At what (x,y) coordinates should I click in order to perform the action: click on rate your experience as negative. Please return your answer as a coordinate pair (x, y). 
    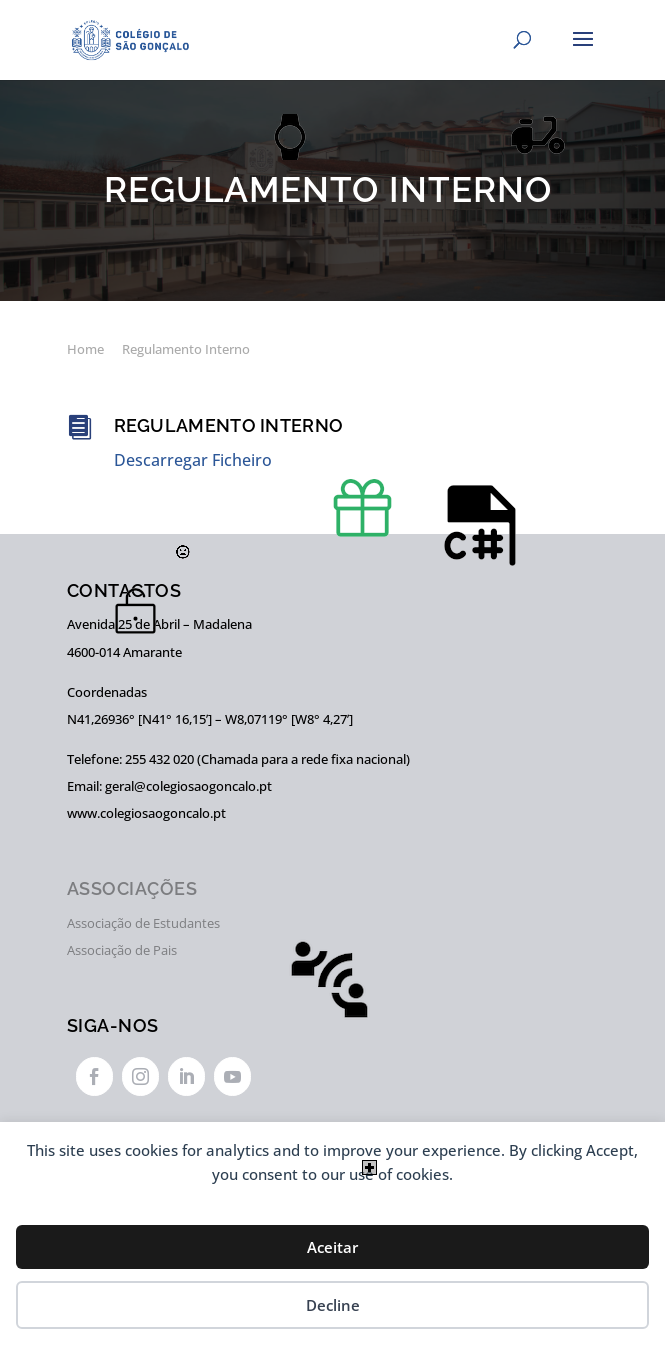
    Looking at the image, I should click on (183, 552).